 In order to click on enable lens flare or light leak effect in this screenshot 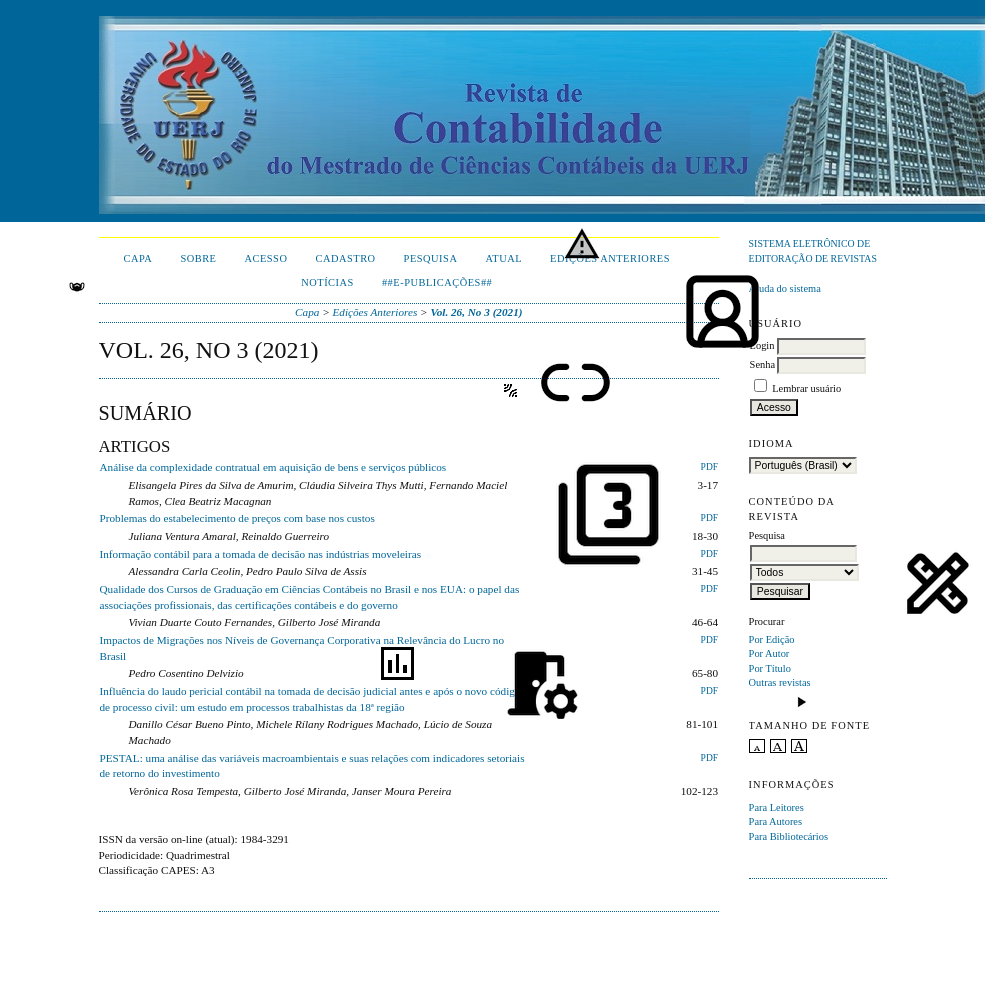, I will do `click(510, 390)`.